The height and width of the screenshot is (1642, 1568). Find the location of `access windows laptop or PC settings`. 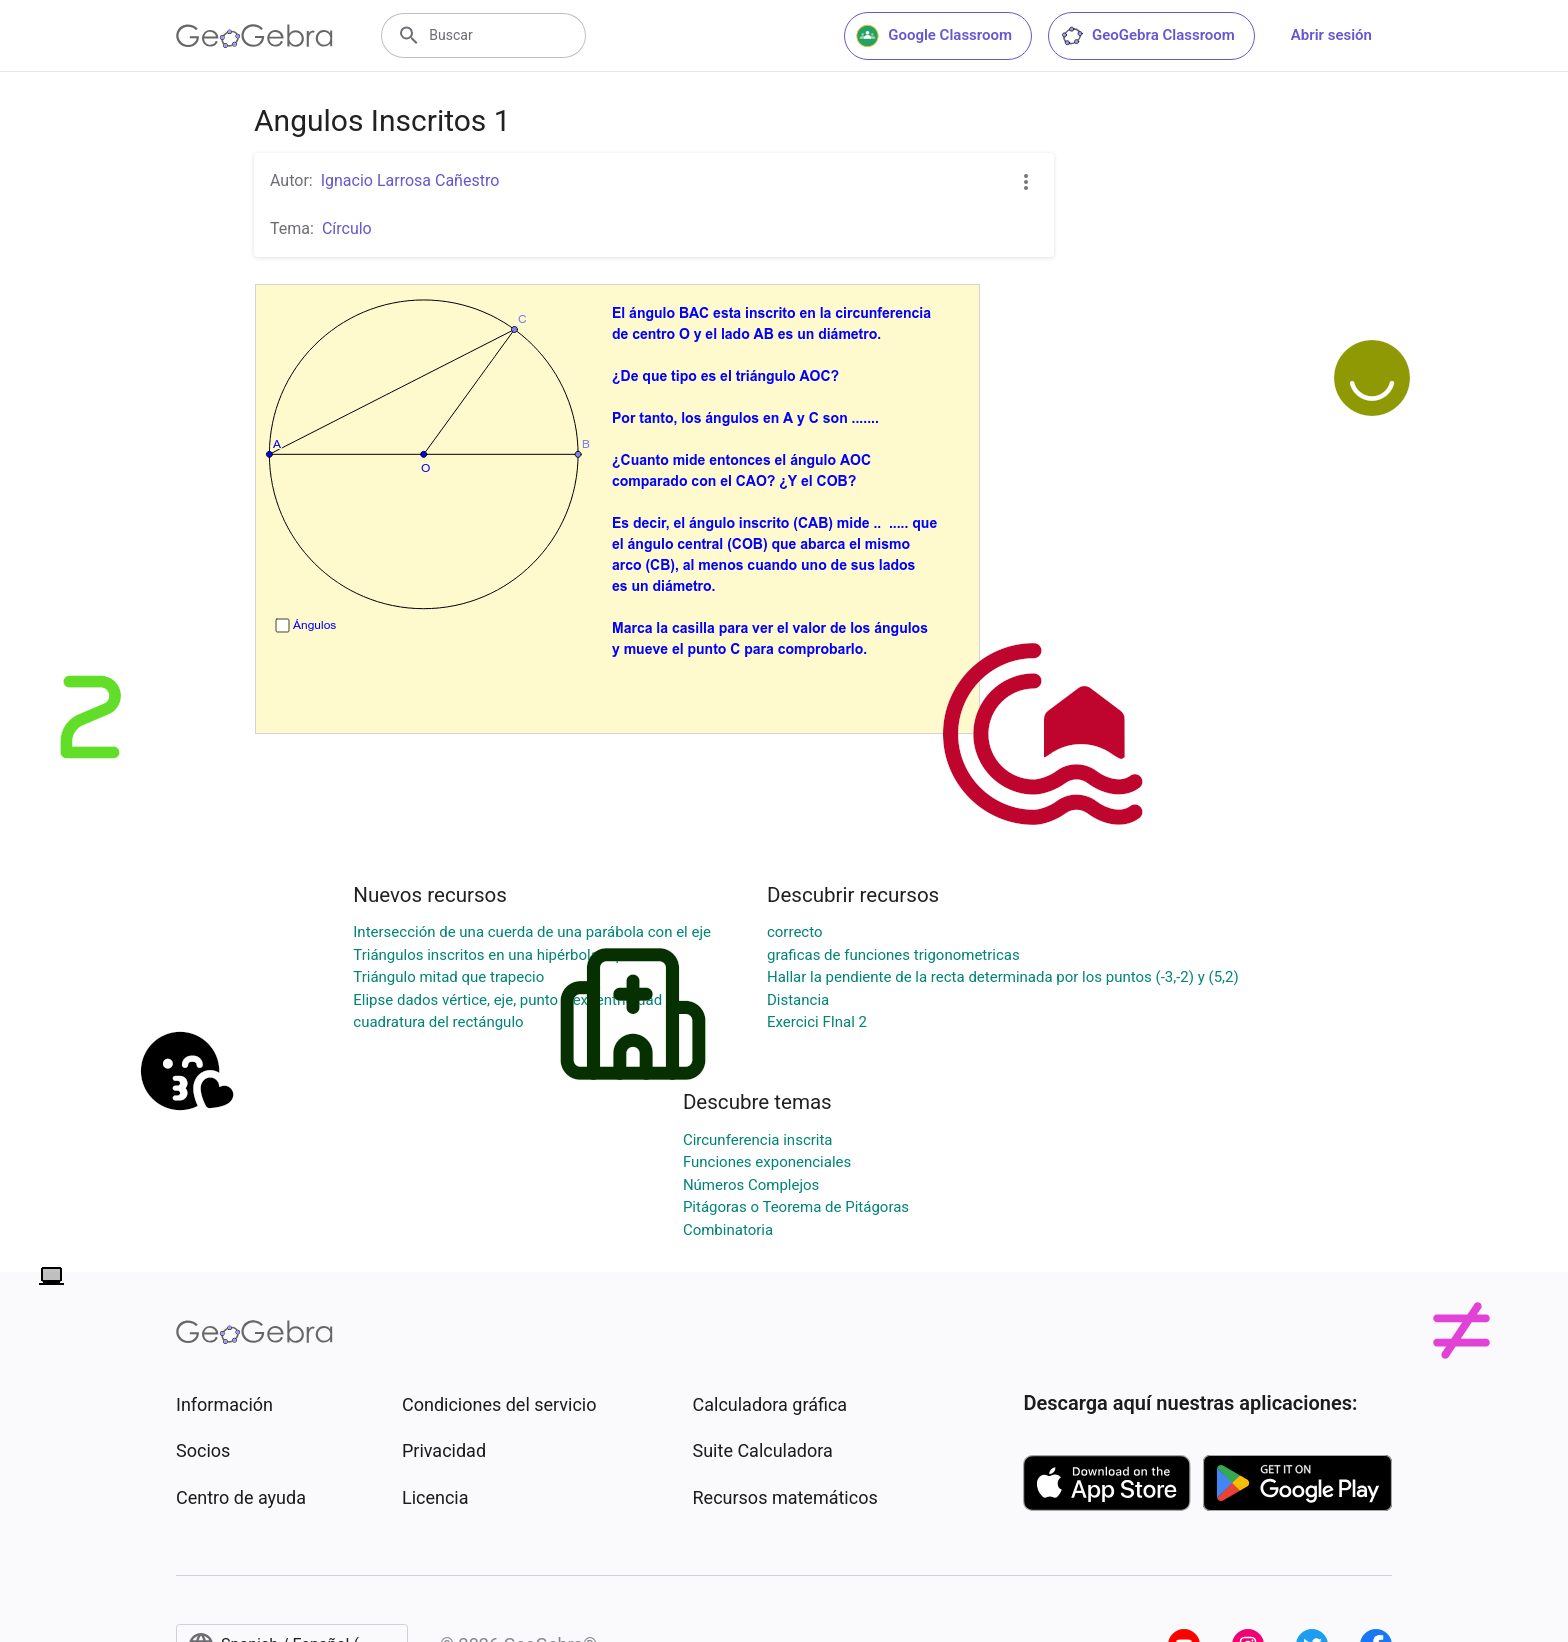

access windows laptop or PC settings is located at coordinates (51, 1276).